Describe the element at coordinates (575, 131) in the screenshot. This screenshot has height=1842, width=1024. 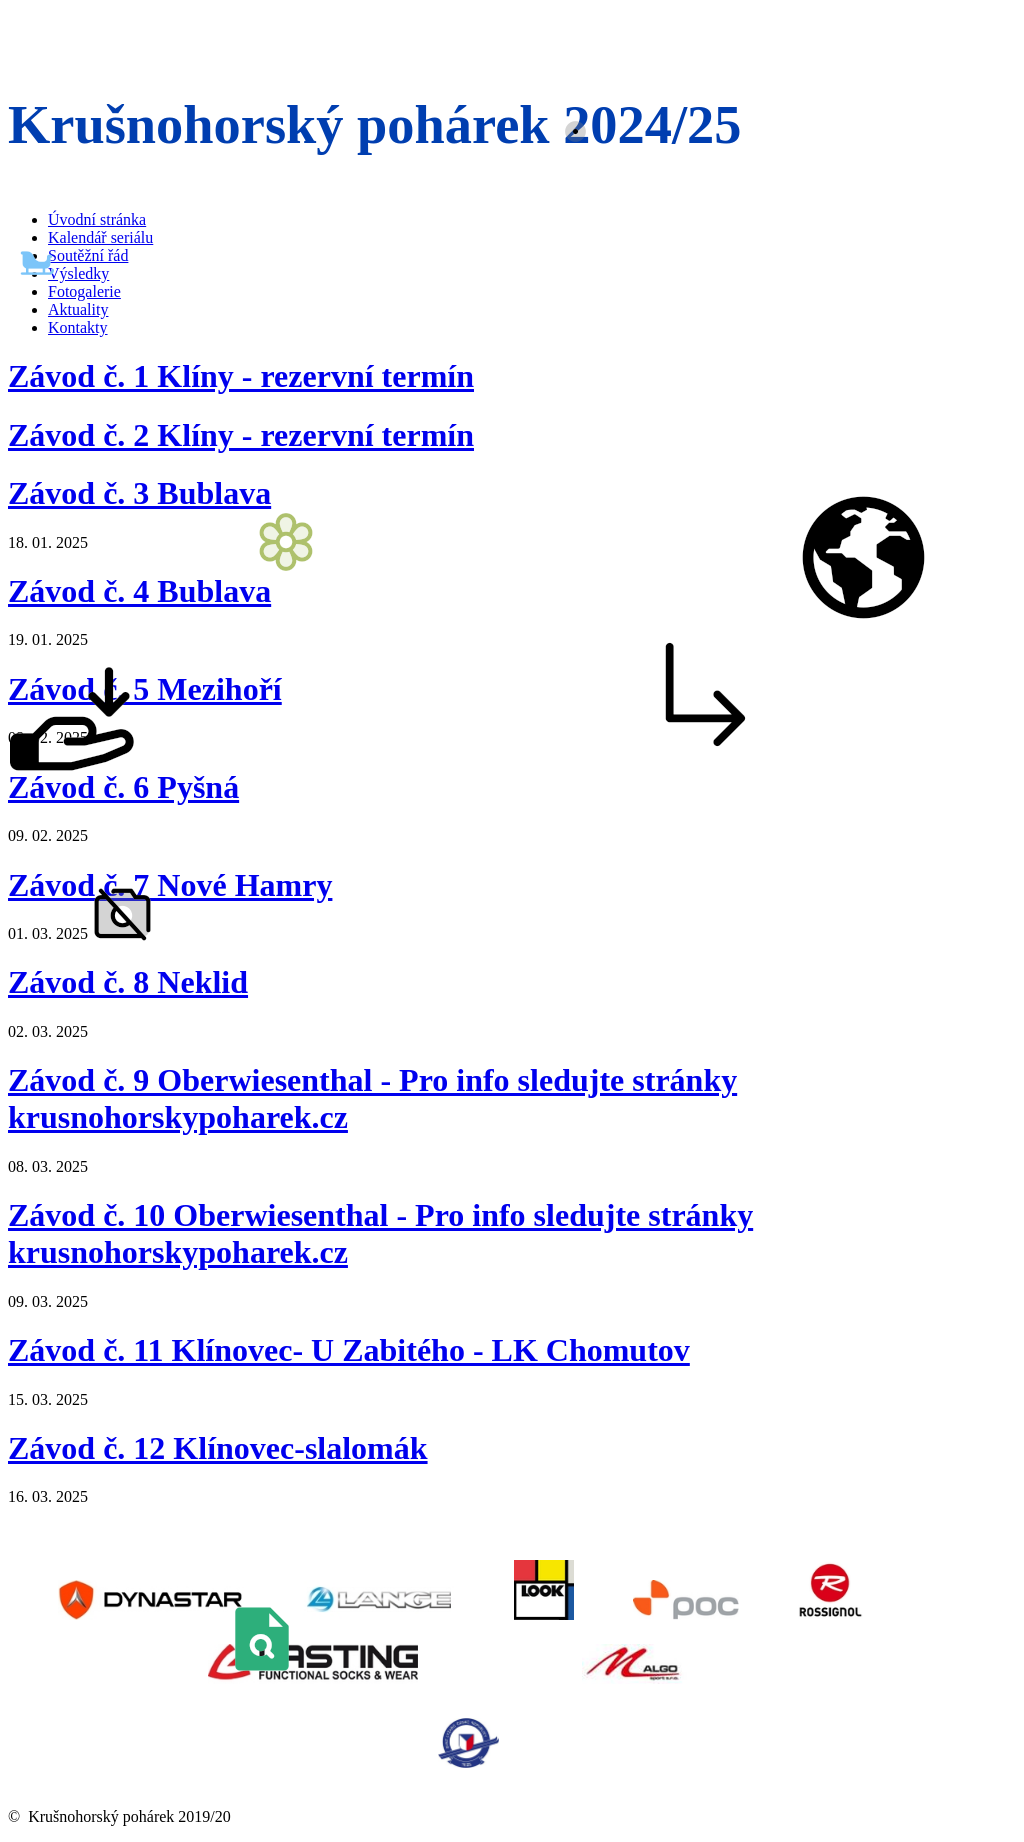
I see `indicates an unread notification or new item` at that location.